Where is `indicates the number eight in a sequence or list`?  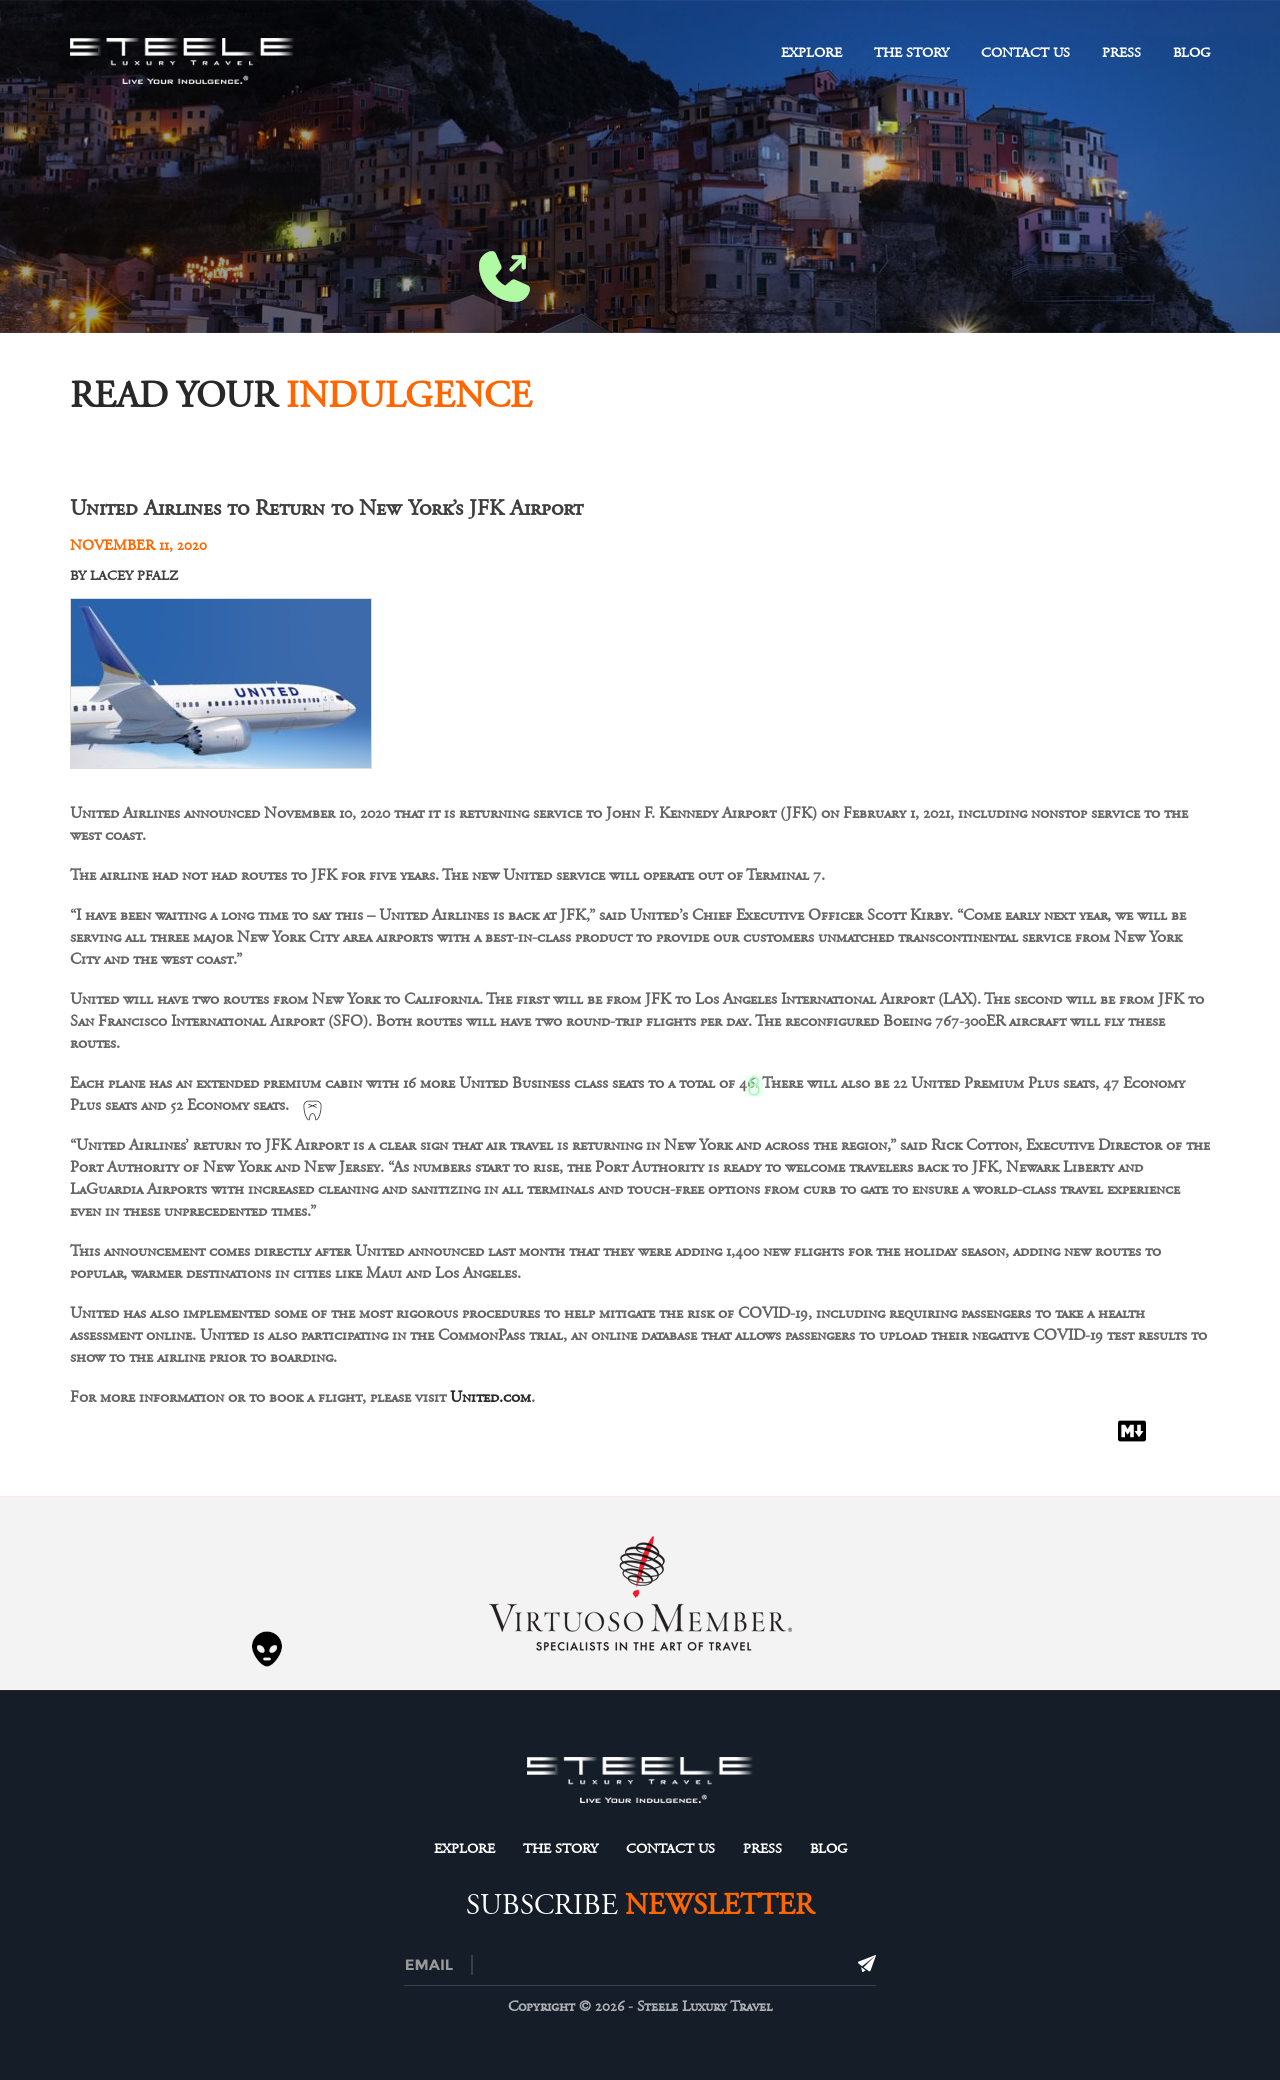
indicates the number eight in a sequence or list is located at coordinates (754, 1086).